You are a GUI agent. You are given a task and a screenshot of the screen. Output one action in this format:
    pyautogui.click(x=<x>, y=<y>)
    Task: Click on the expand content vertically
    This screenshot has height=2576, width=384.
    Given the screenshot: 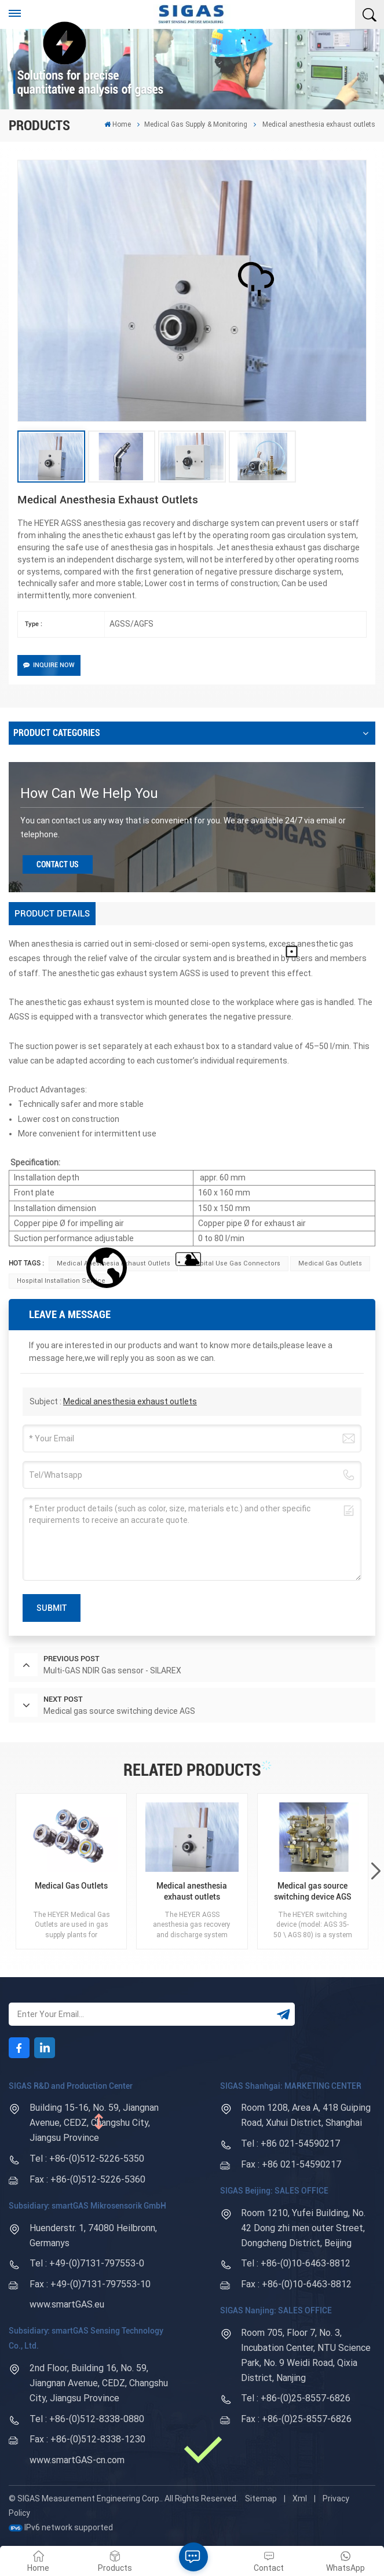 What is the action you would take?
    pyautogui.click(x=98, y=2121)
    